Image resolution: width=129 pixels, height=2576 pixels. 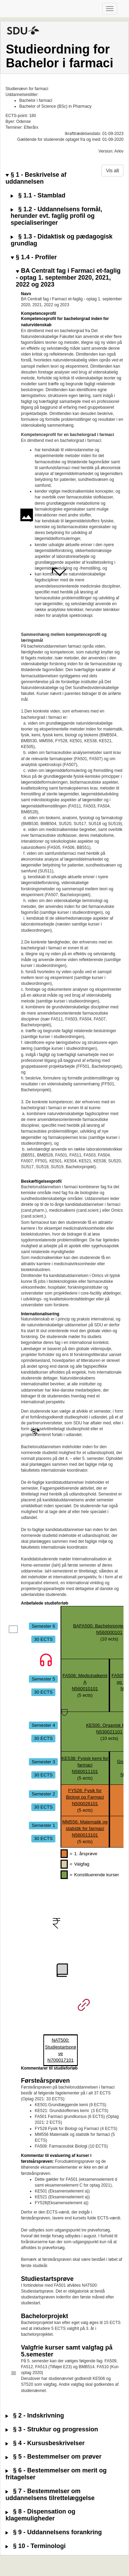 What do you see at coordinates (62, 1970) in the screenshot?
I see `open a book or reading view` at bounding box center [62, 1970].